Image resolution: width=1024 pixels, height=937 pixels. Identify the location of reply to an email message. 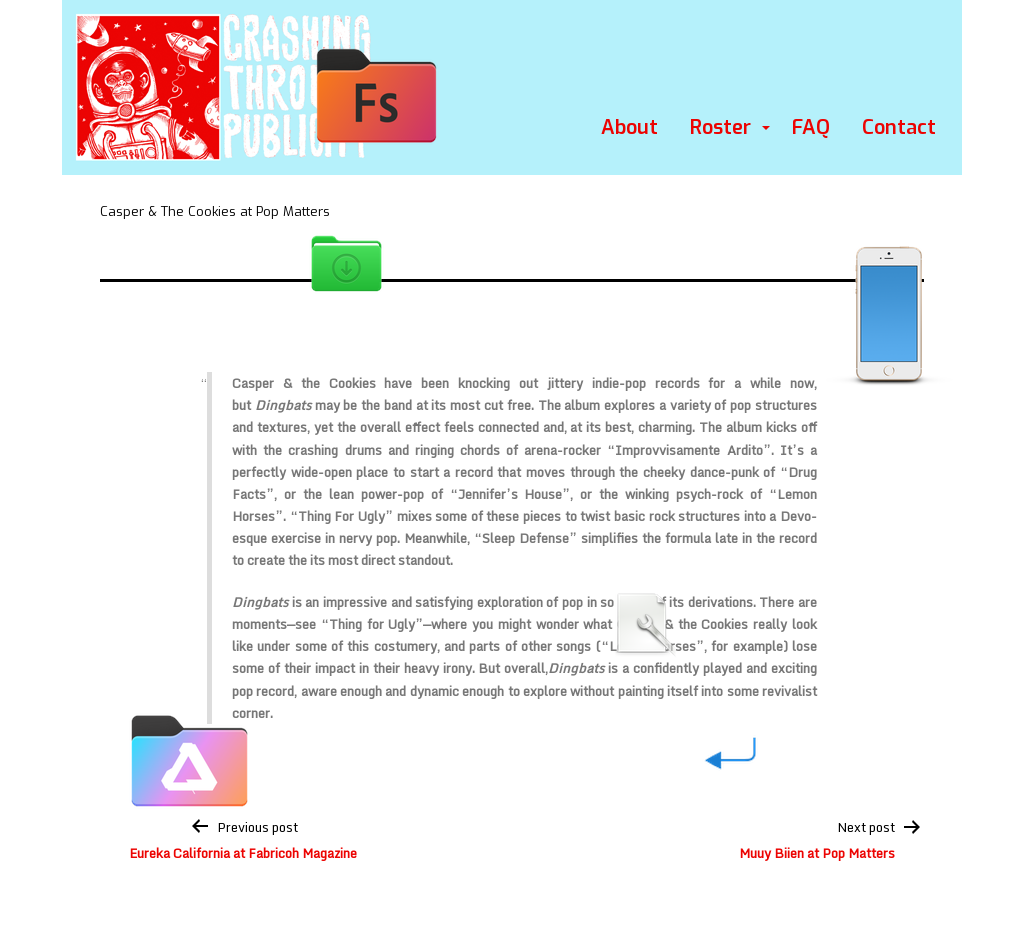
(729, 749).